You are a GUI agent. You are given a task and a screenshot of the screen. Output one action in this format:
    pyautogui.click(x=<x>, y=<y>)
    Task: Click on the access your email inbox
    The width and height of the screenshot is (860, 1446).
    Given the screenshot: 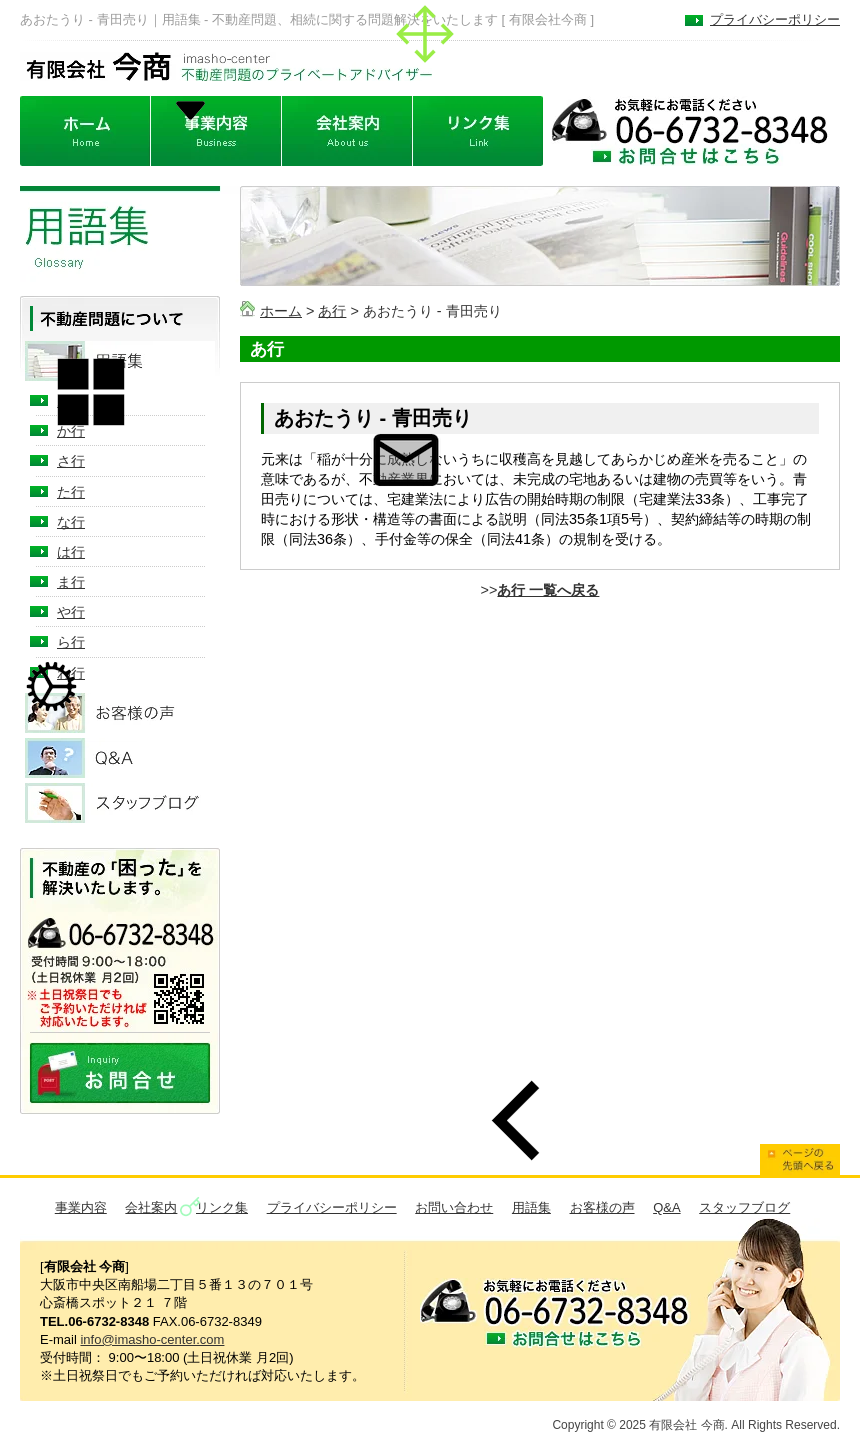 What is the action you would take?
    pyautogui.click(x=406, y=460)
    